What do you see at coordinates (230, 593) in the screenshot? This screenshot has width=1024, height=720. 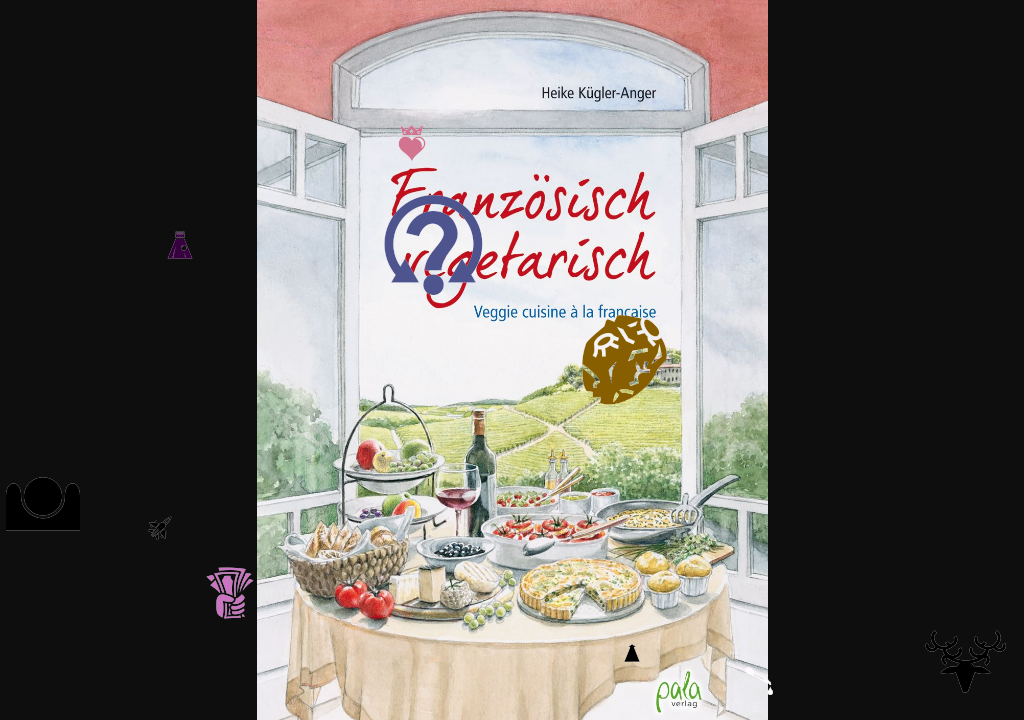 I see `make a purchase or payment` at bounding box center [230, 593].